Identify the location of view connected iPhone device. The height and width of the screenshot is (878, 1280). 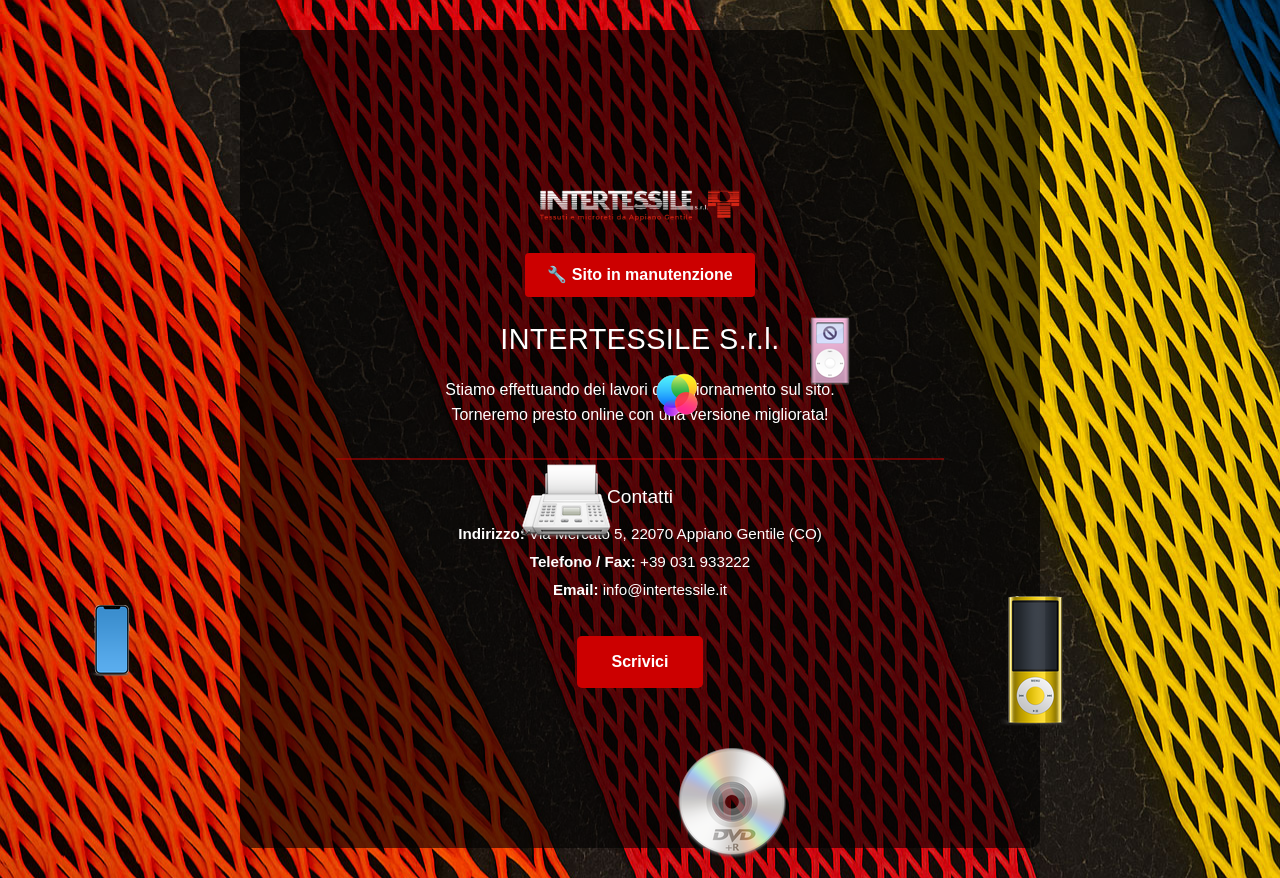
(112, 641).